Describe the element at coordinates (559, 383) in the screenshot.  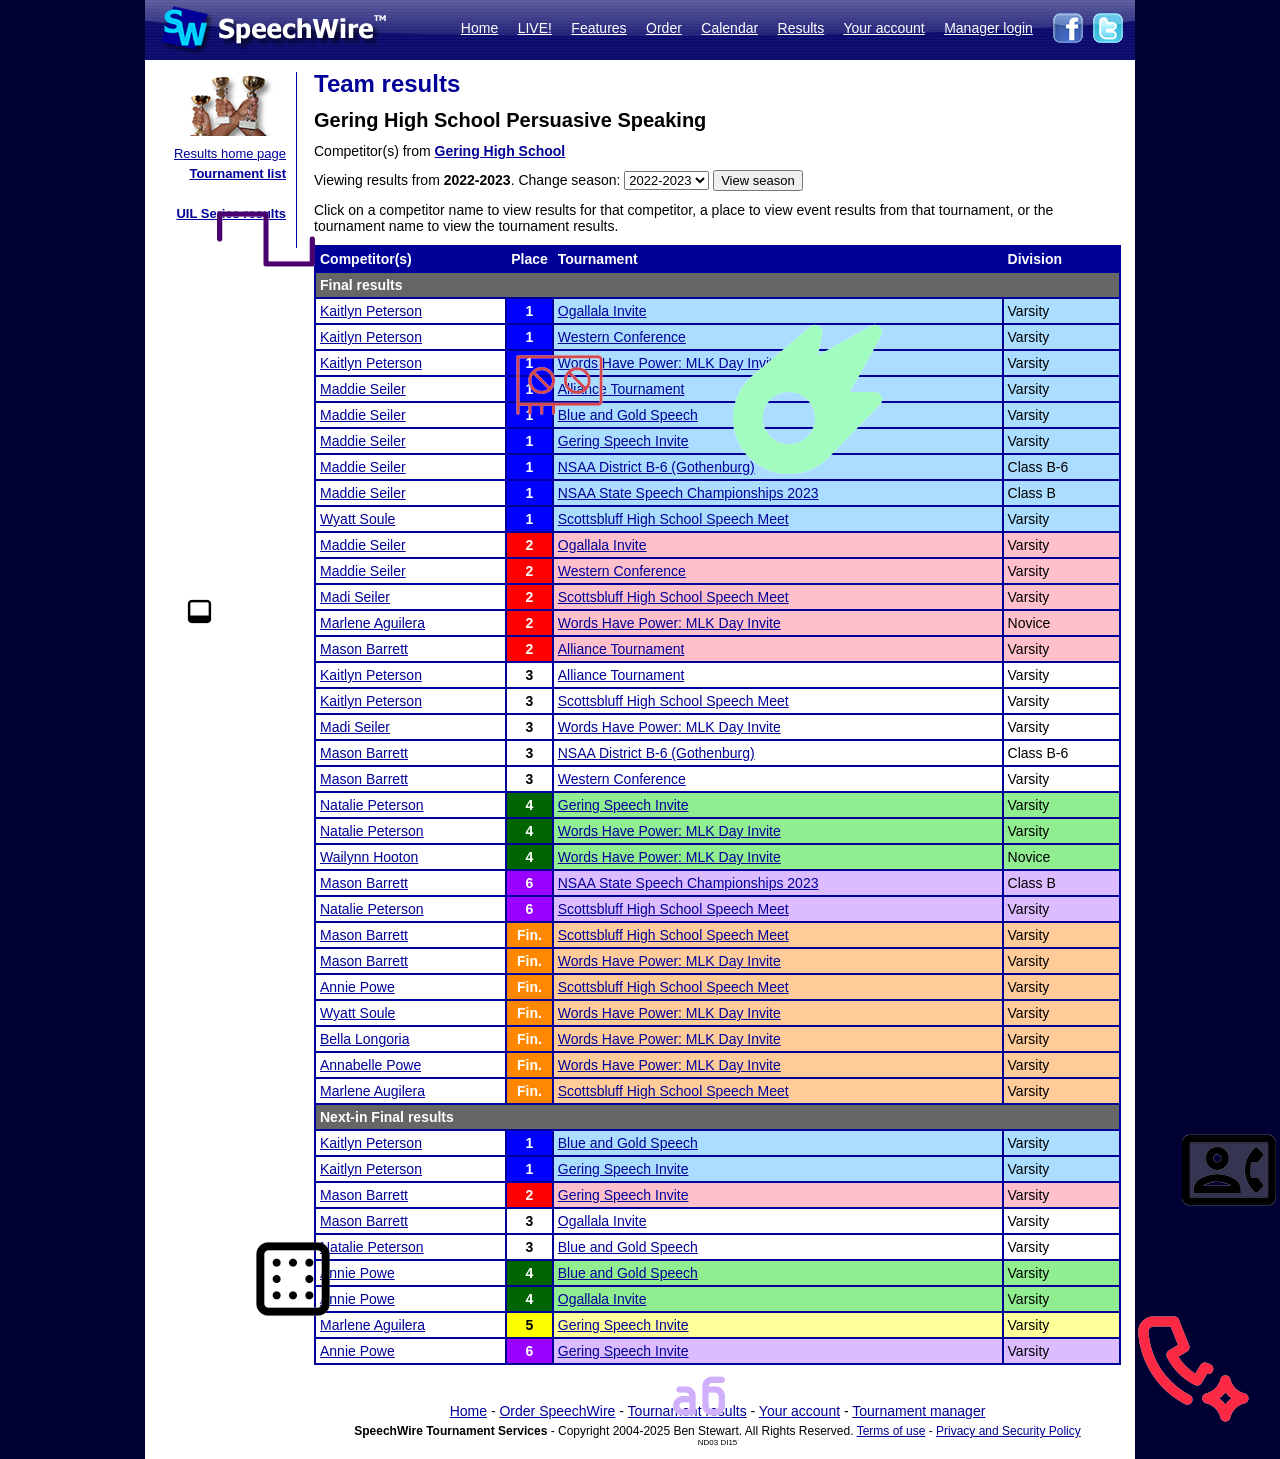
I see `view graphics card or GPU information` at that location.